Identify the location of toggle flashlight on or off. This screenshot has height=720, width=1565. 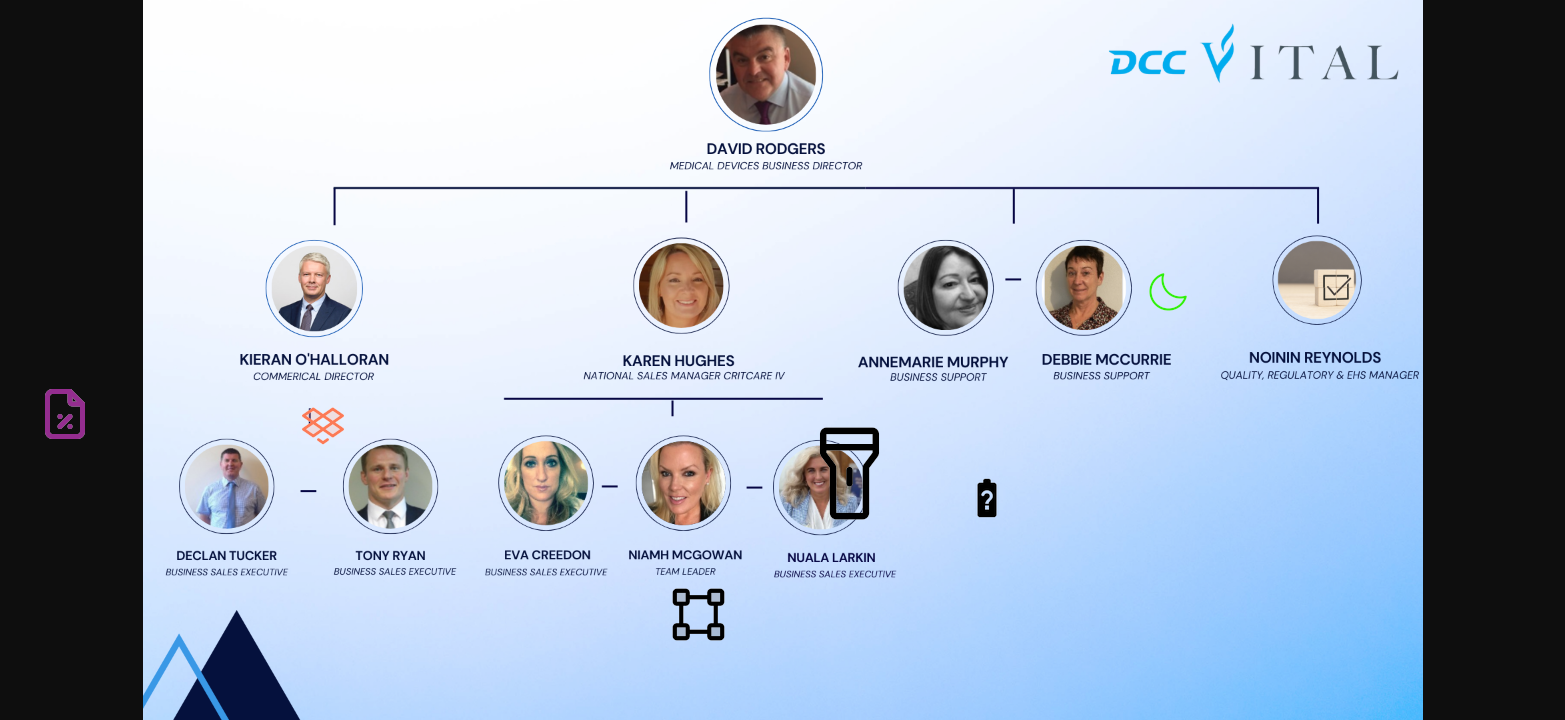
(849, 473).